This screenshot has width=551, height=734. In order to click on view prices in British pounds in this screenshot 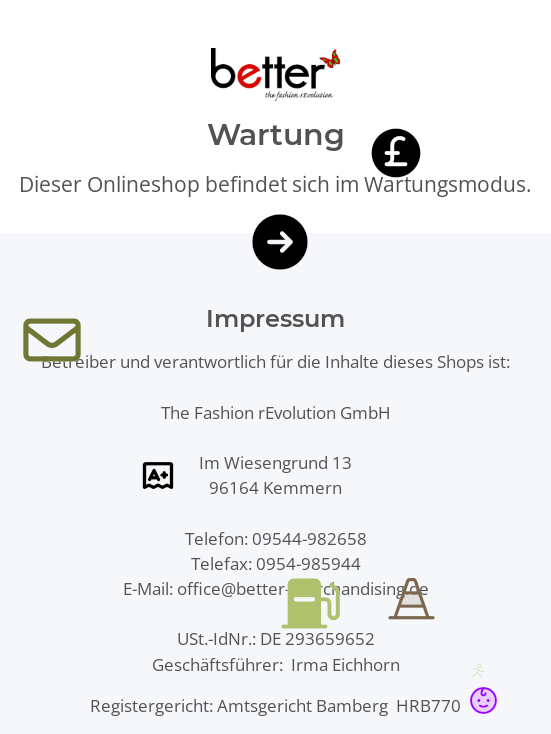, I will do `click(396, 153)`.